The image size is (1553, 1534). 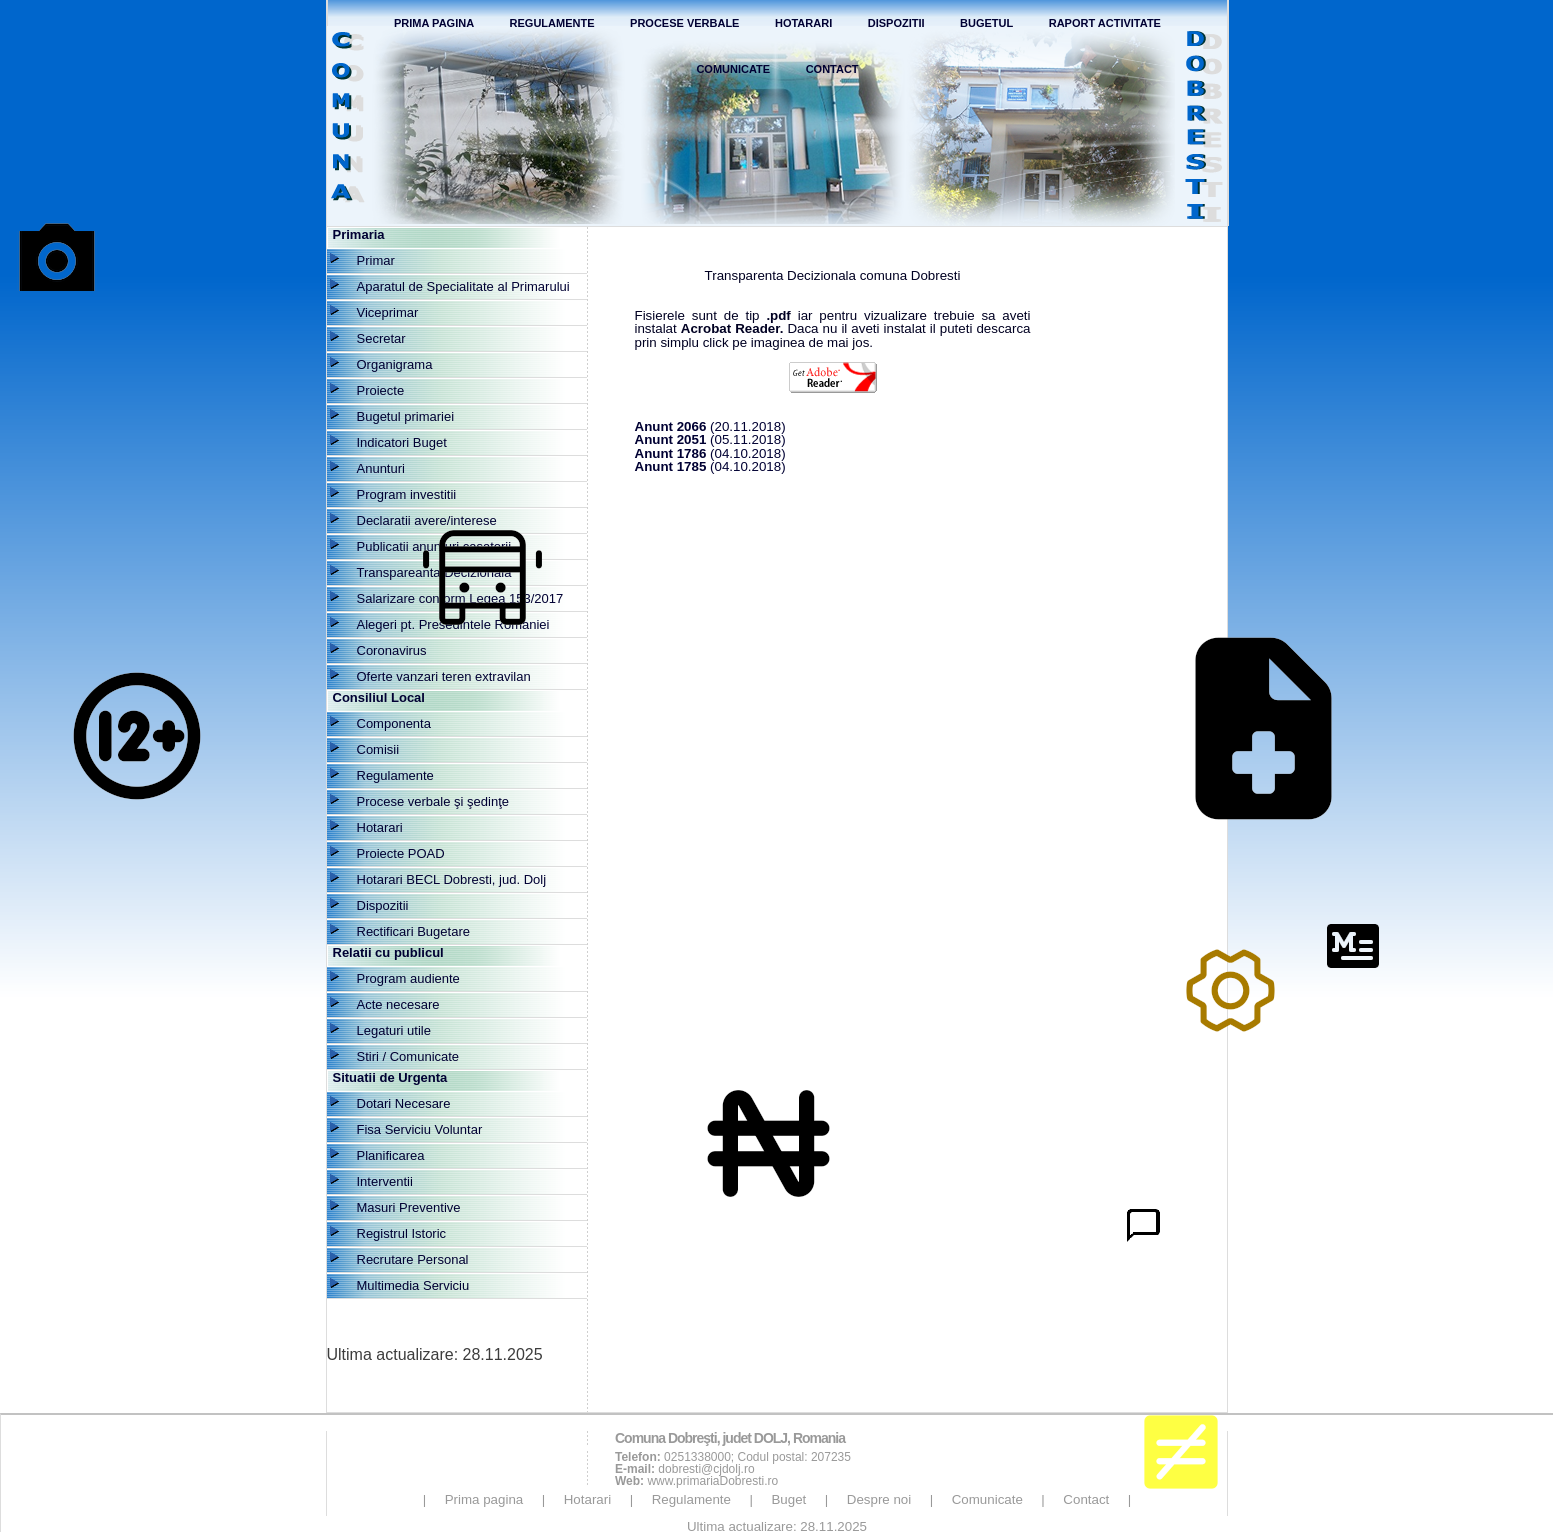 I want to click on indicates content rated for ages 12 and older, so click(x=137, y=736).